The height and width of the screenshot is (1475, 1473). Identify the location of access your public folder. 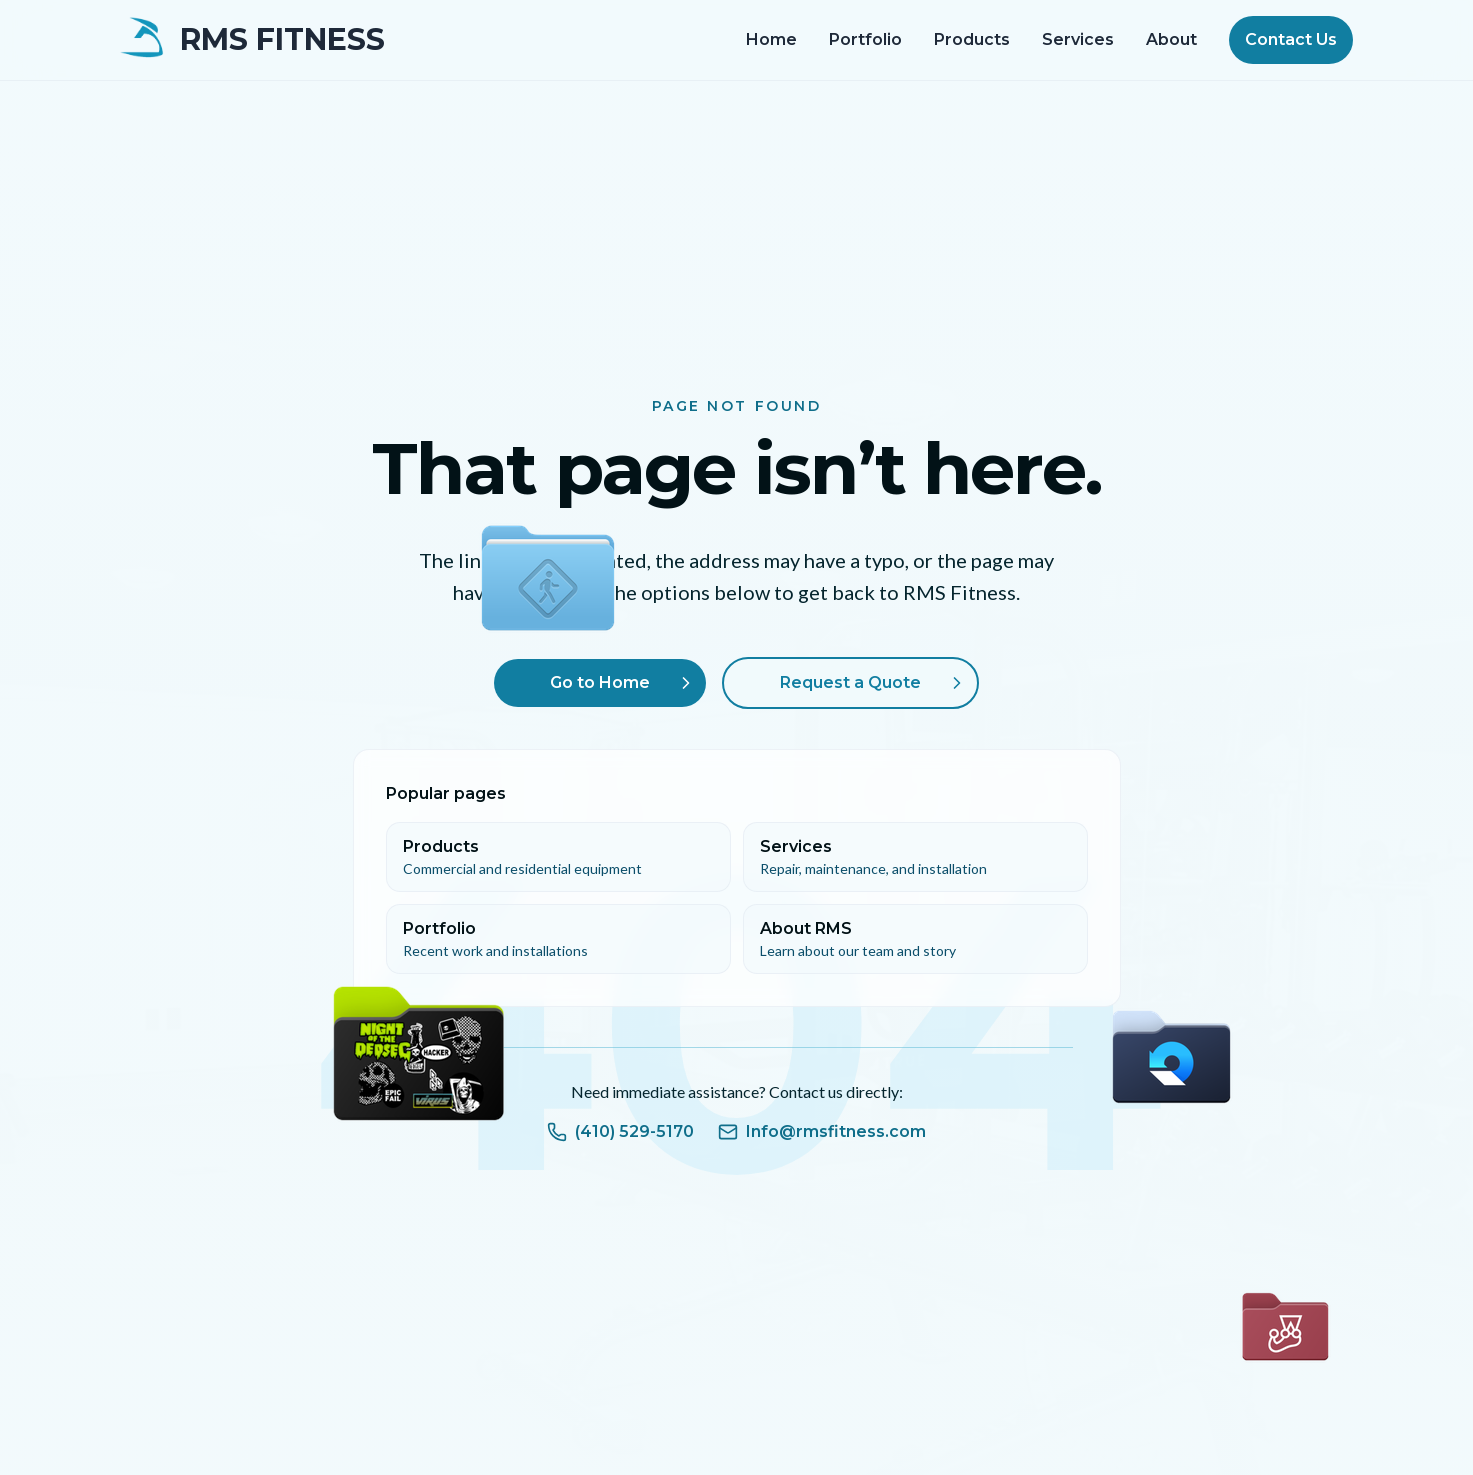
(548, 578).